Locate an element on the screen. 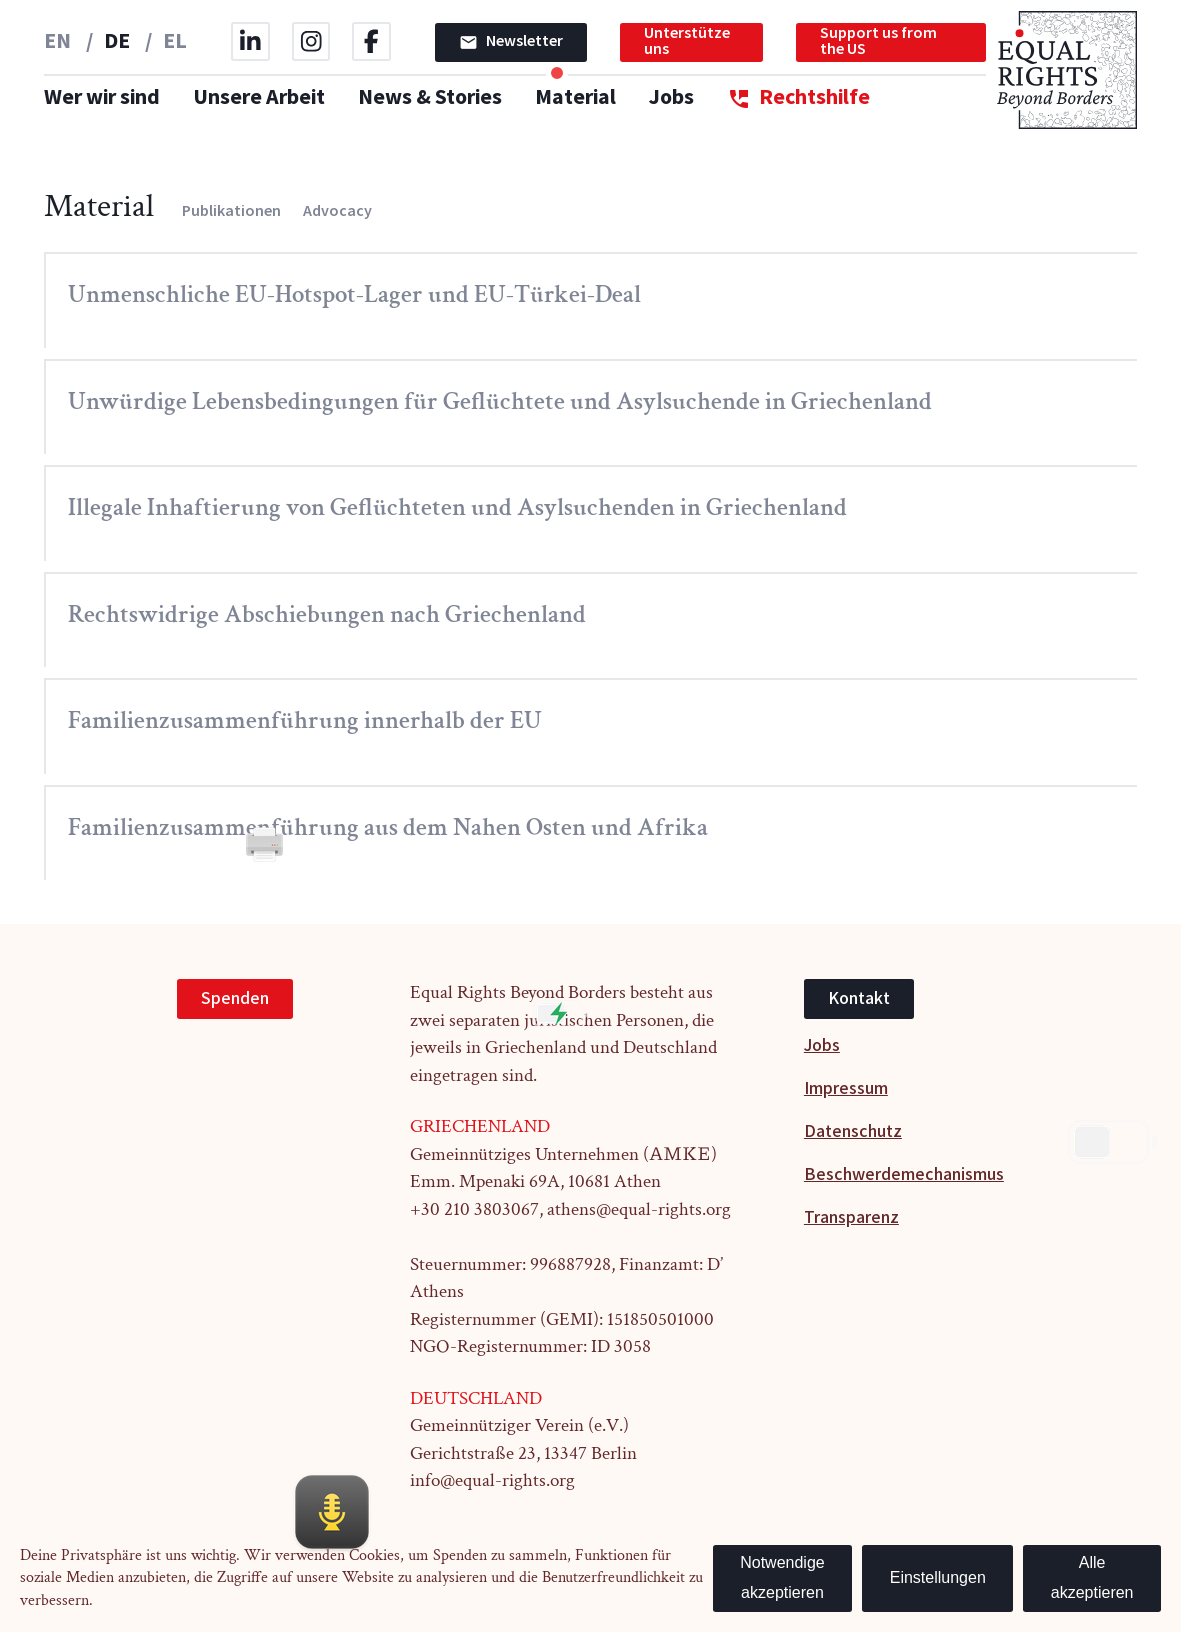 The image size is (1181, 1632). battery at 60% and currently charging is located at coordinates (560, 1013).